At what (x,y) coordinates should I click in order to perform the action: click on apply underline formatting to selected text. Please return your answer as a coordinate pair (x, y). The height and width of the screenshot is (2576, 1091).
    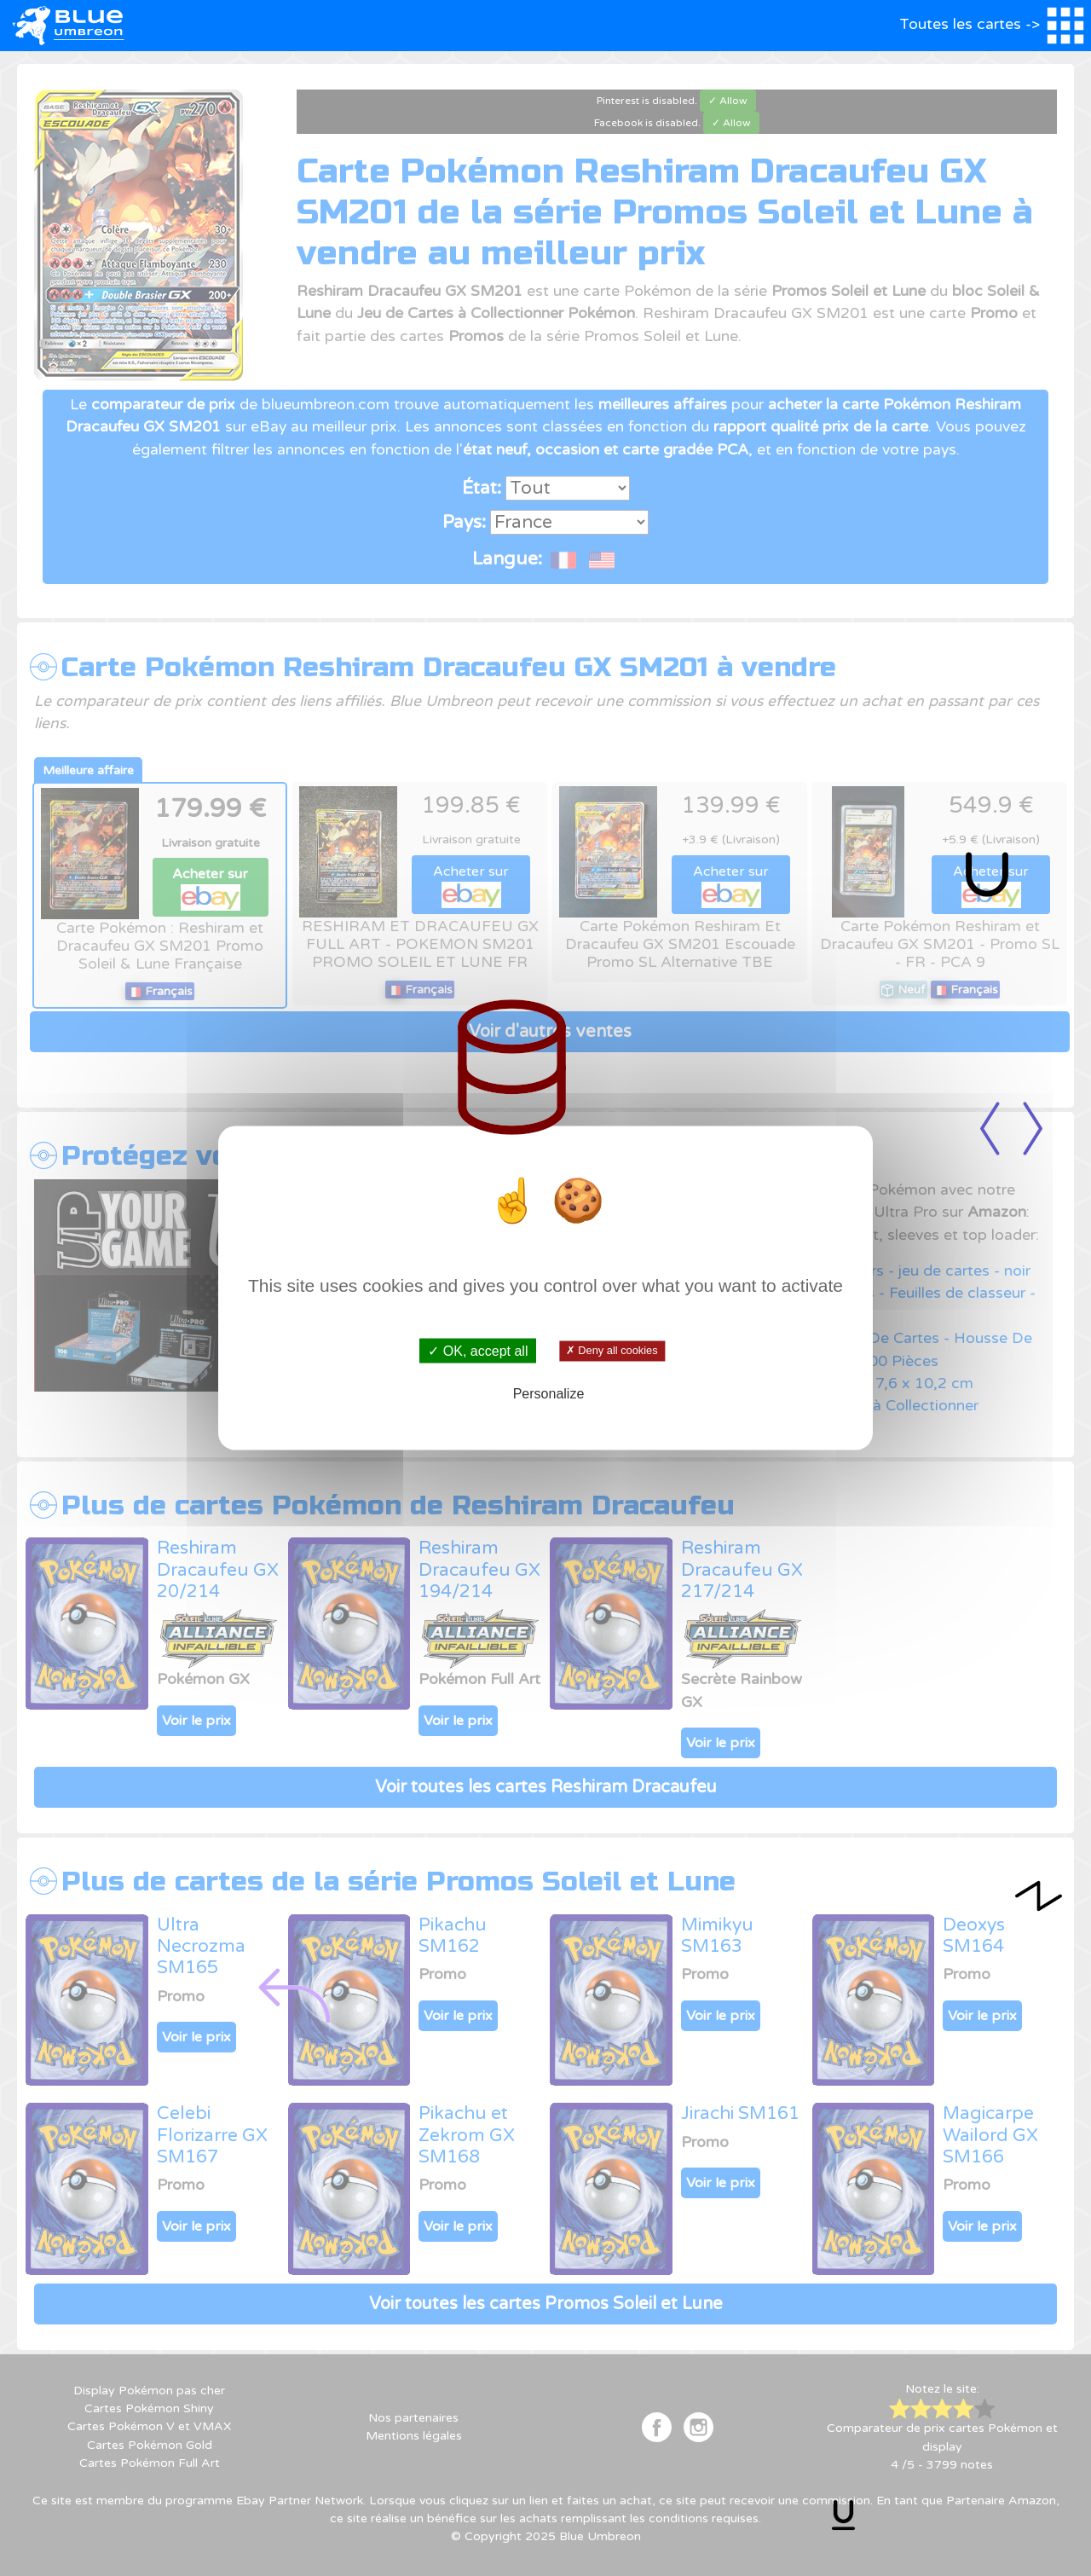
    Looking at the image, I should click on (843, 2515).